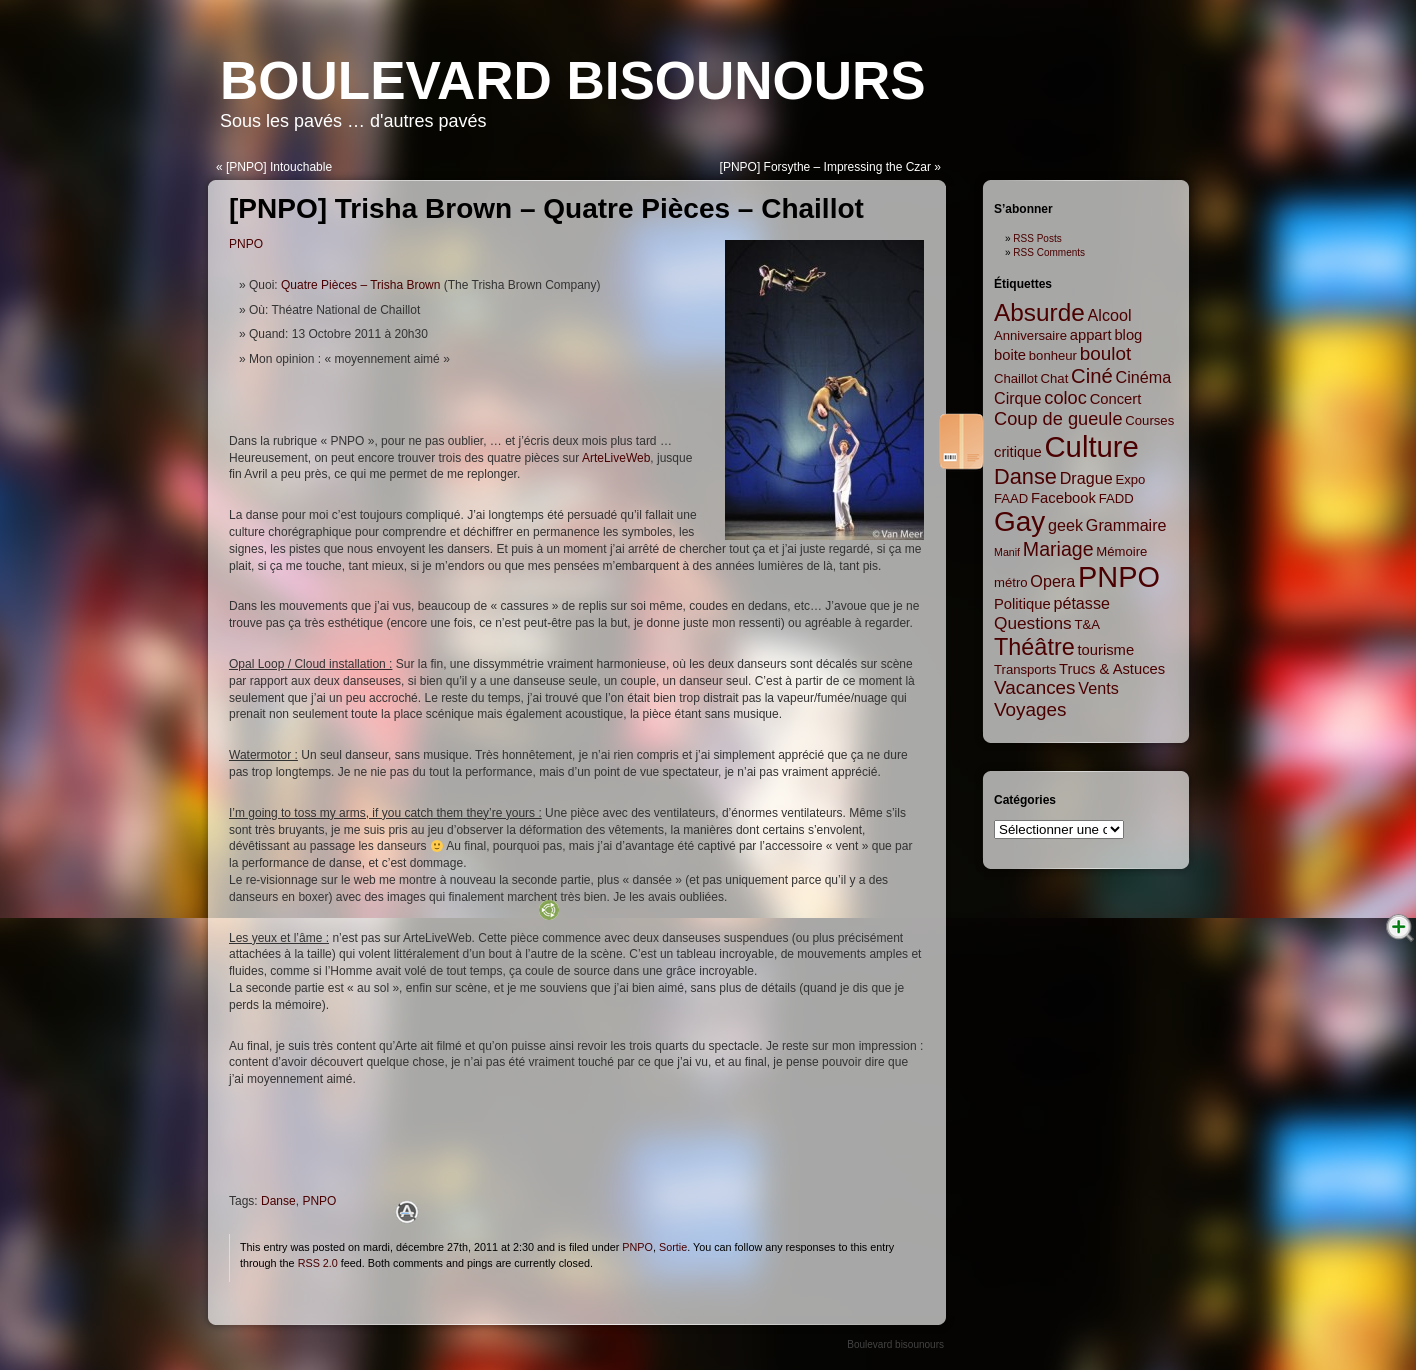 This screenshot has width=1416, height=1370. Describe the element at coordinates (961, 441) in the screenshot. I see `a software package or archive file` at that location.